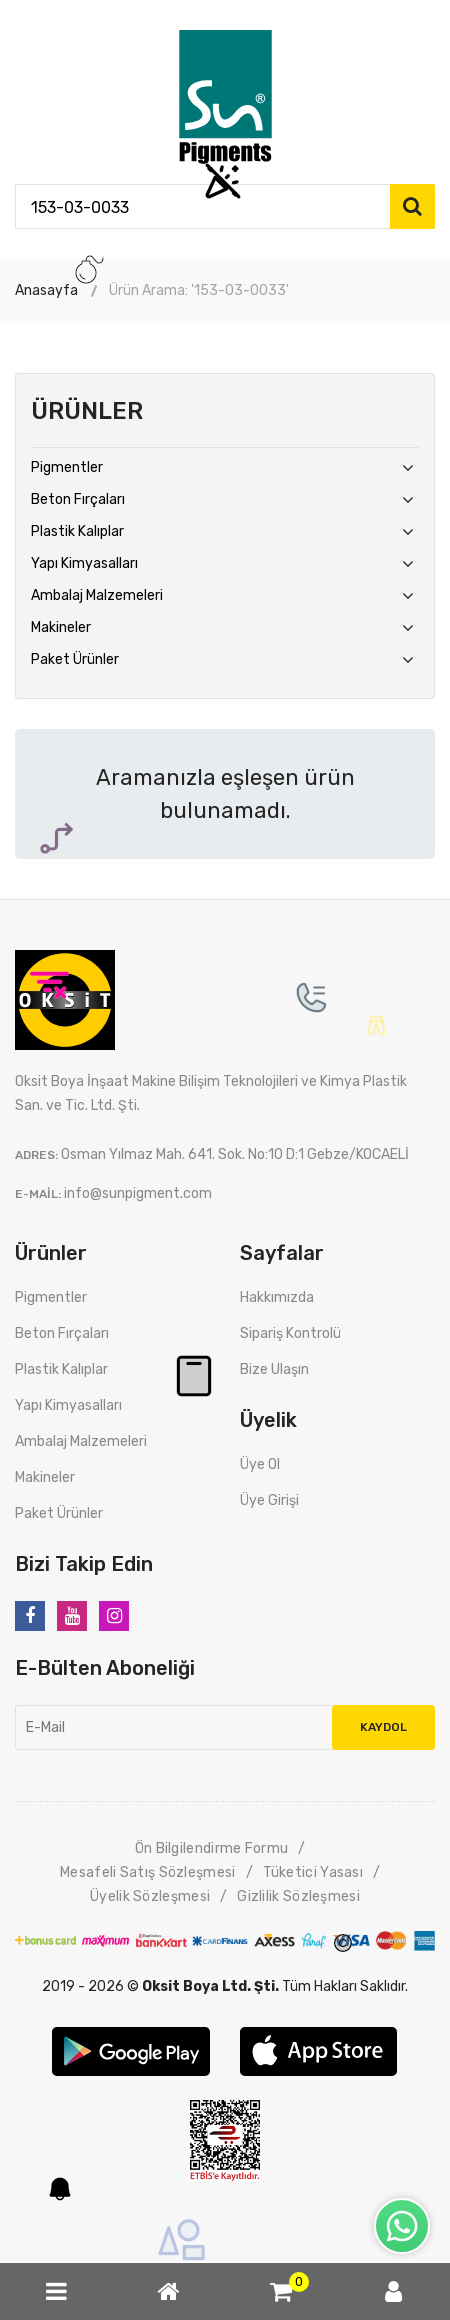 The width and height of the screenshot is (450, 2320). What do you see at coordinates (182, 2241) in the screenshot?
I see `access shape tools or drawing elements` at bounding box center [182, 2241].